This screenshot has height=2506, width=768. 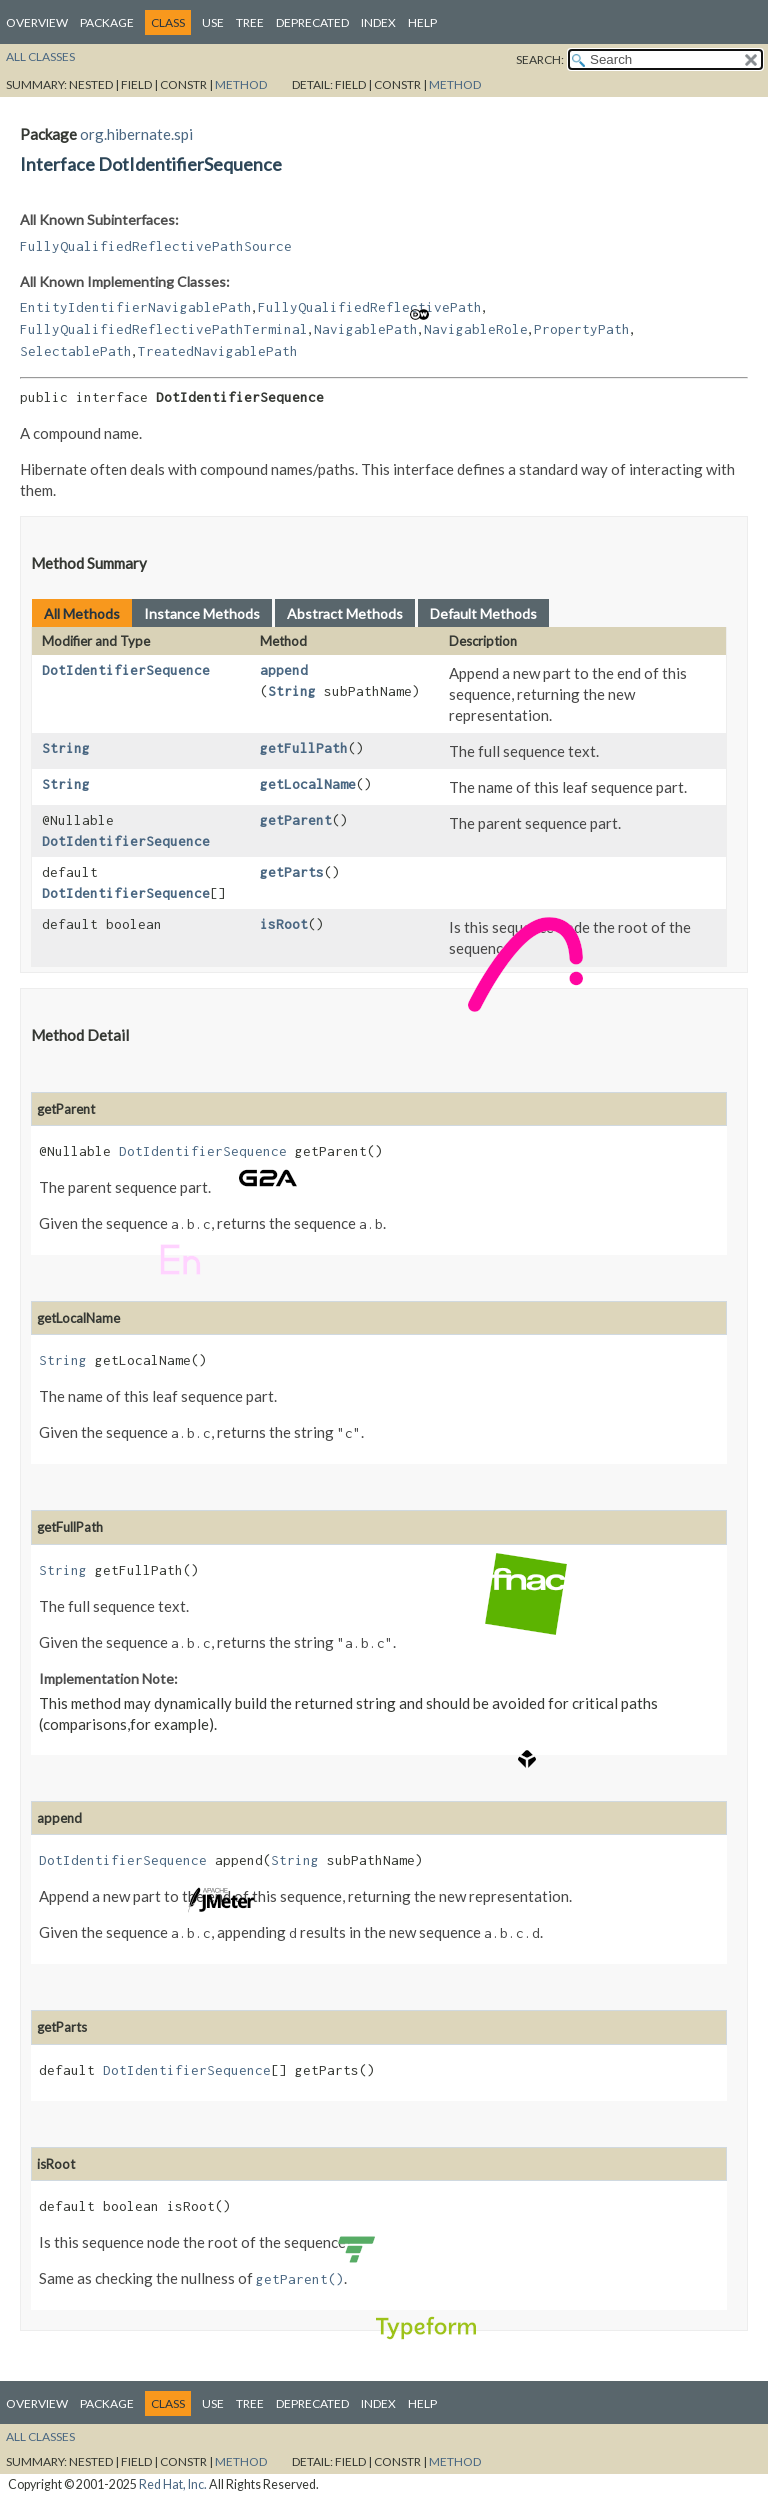 I want to click on visit the Fnac website or app, so click(x=526, y=1594).